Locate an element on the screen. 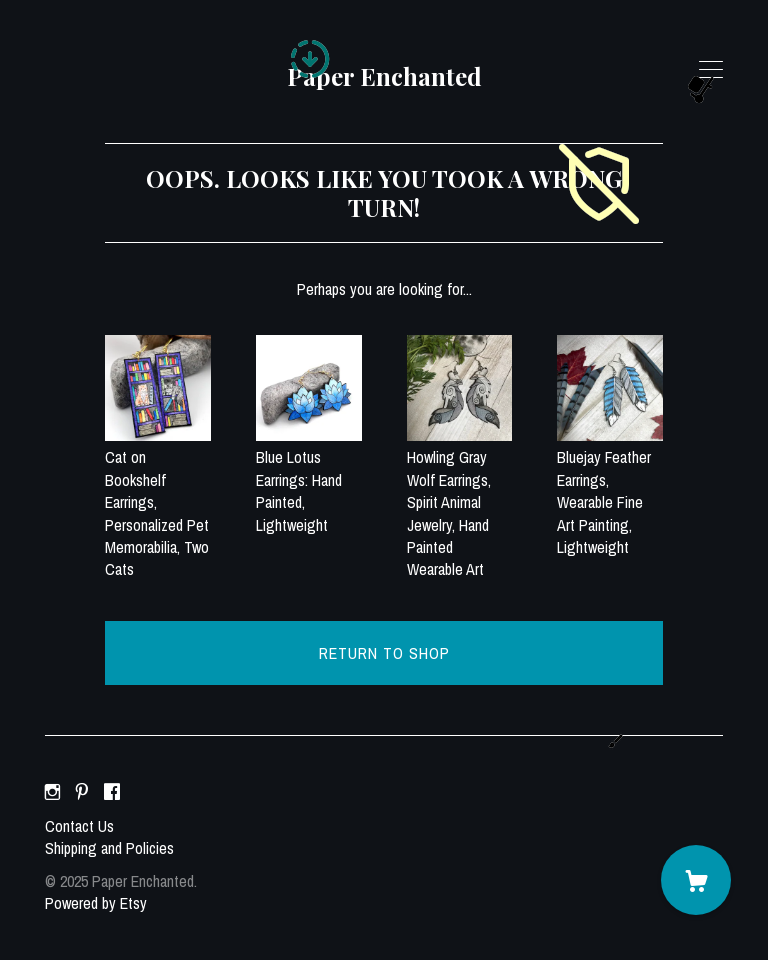  security or protection is disabled is located at coordinates (599, 184).